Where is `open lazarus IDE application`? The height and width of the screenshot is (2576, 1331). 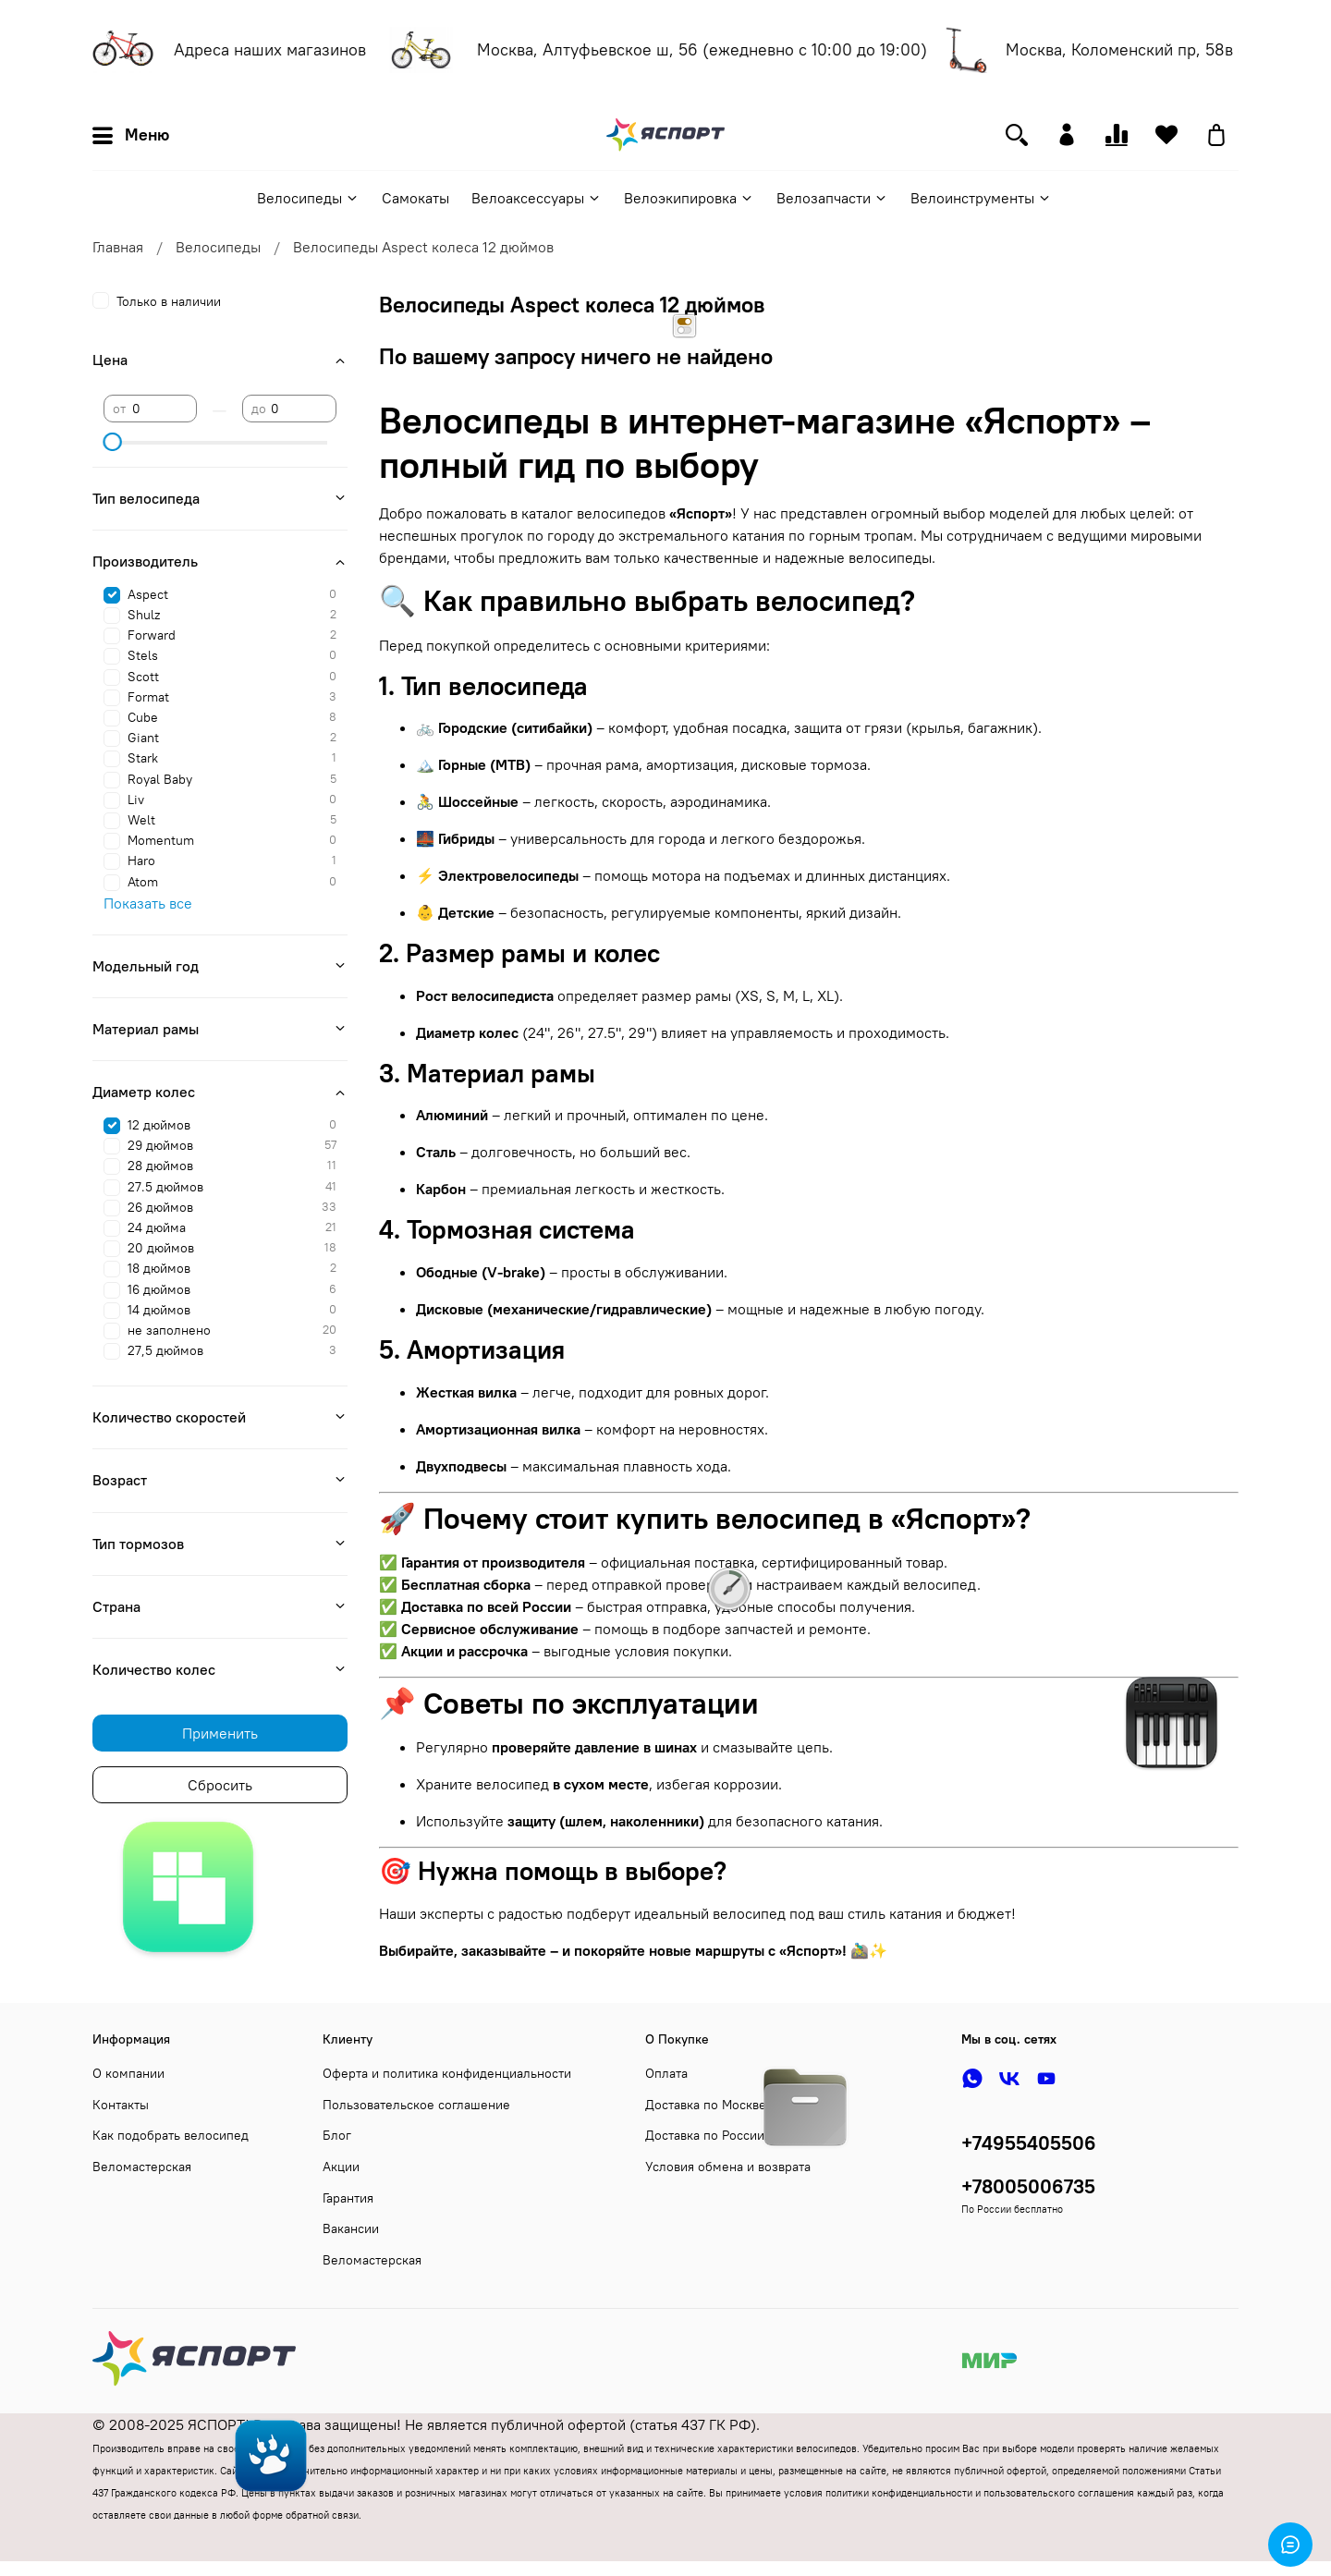
open lazarus IDE application is located at coordinates (271, 2456).